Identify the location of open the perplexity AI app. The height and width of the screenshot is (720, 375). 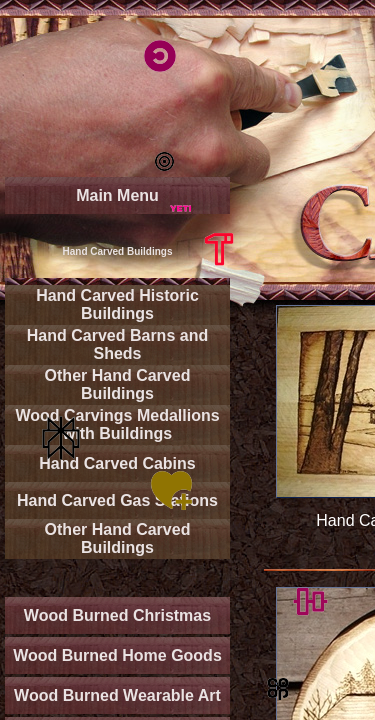
(61, 438).